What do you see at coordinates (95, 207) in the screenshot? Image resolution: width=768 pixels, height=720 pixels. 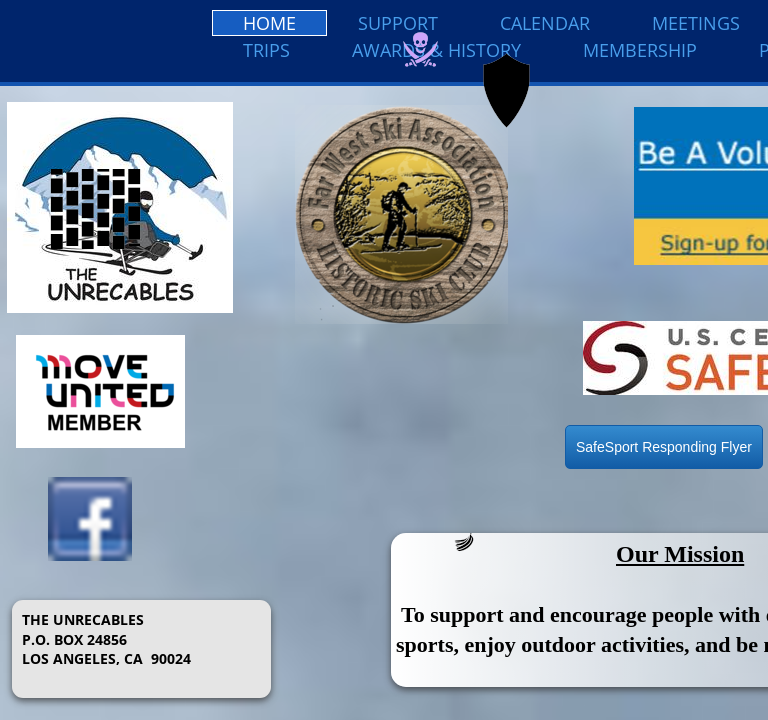 I see `view half-year calendar overview` at bounding box center [95, 207].